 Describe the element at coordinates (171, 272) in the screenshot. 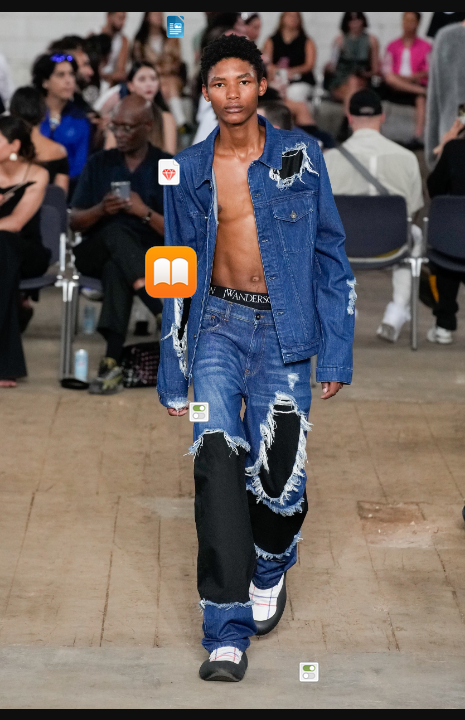

I see `open Apple Books app` at that location.